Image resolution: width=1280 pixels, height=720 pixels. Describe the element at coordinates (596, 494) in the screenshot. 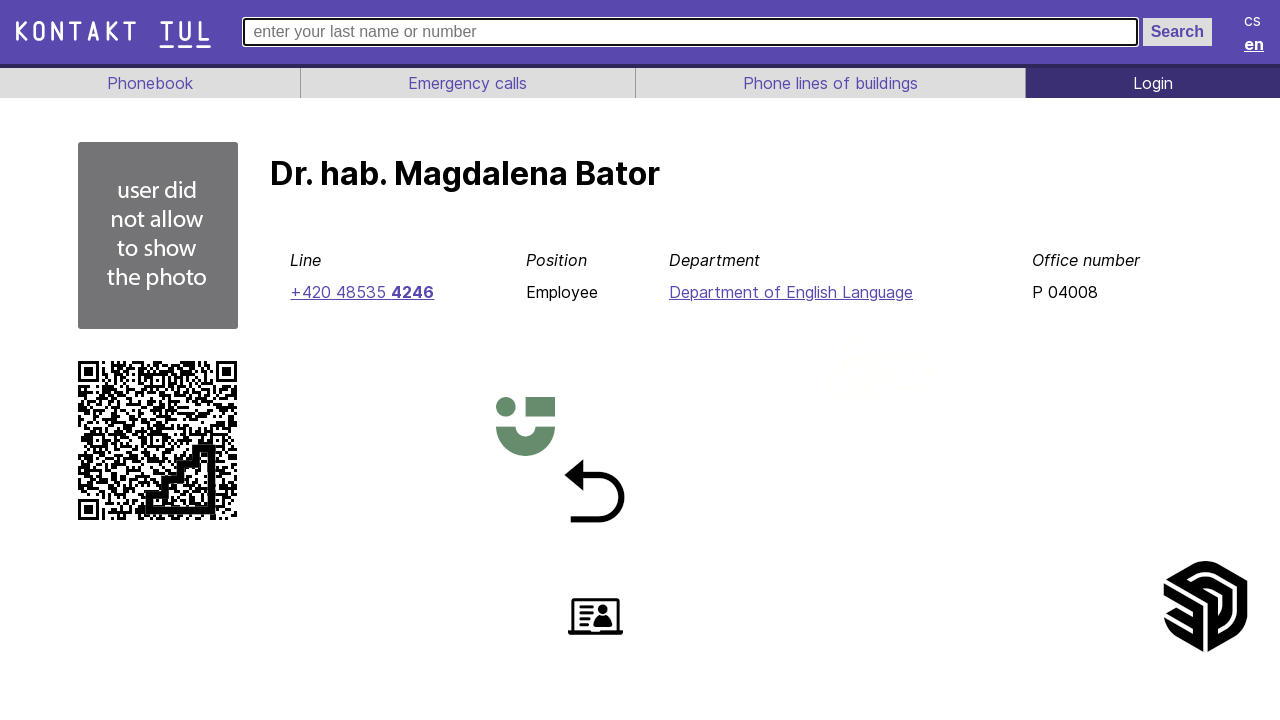

I see `go back to the previous screen` at that location.